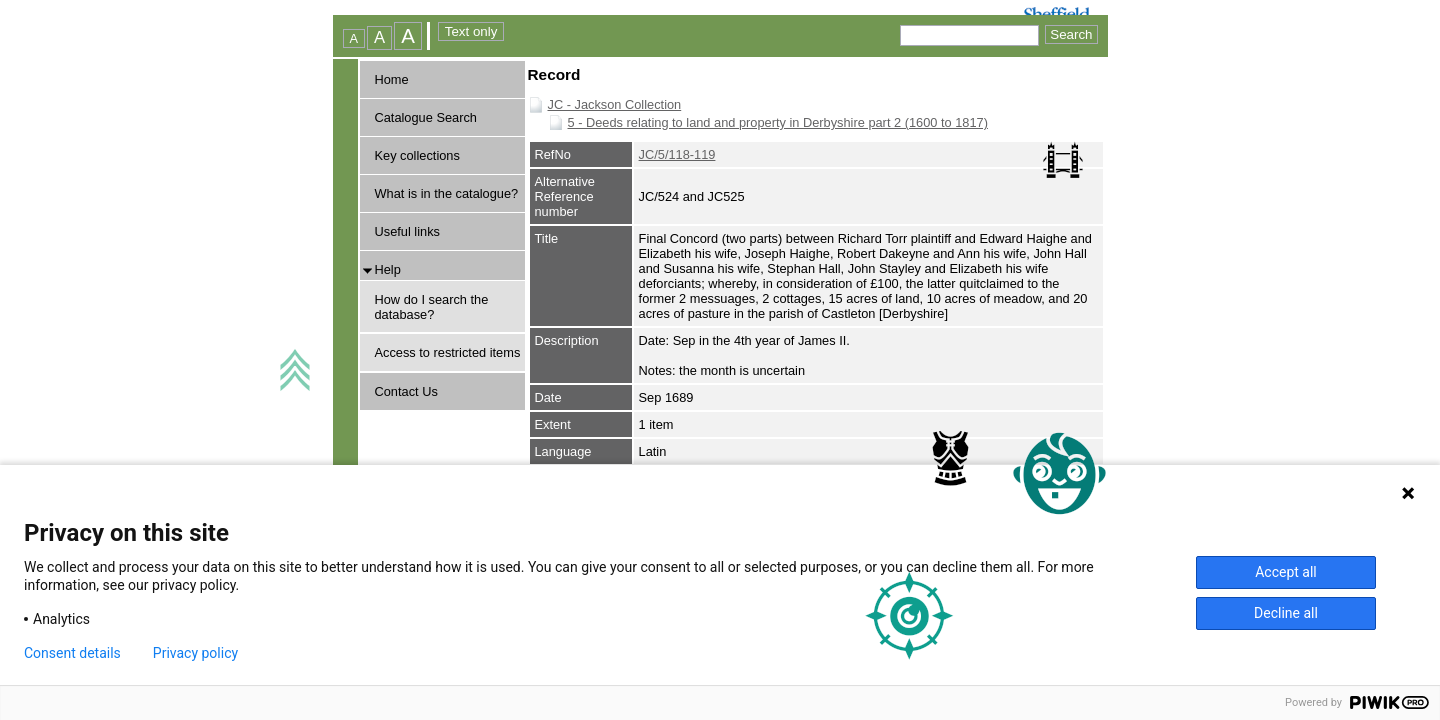 The height and width of the screenshot is (720, 1440). What do you see at coordinates (908, 616) in the screenshot?
I see `activate precision aiming or sniper mode` at bounding box center [908, 616].